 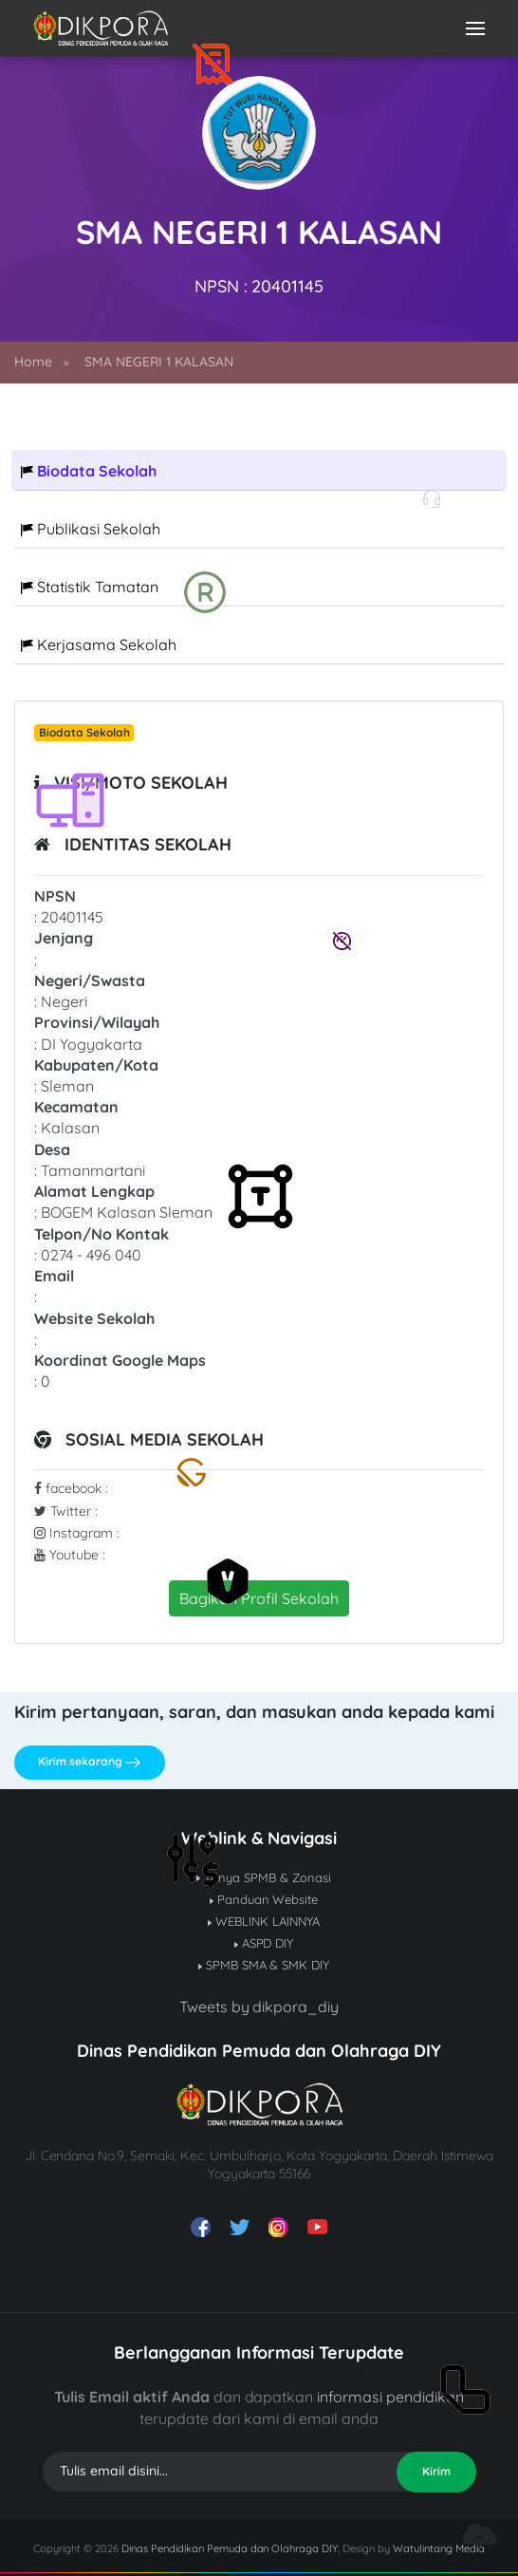 I want to click on set corner style to bevel join, so click(x=465, y=2389).